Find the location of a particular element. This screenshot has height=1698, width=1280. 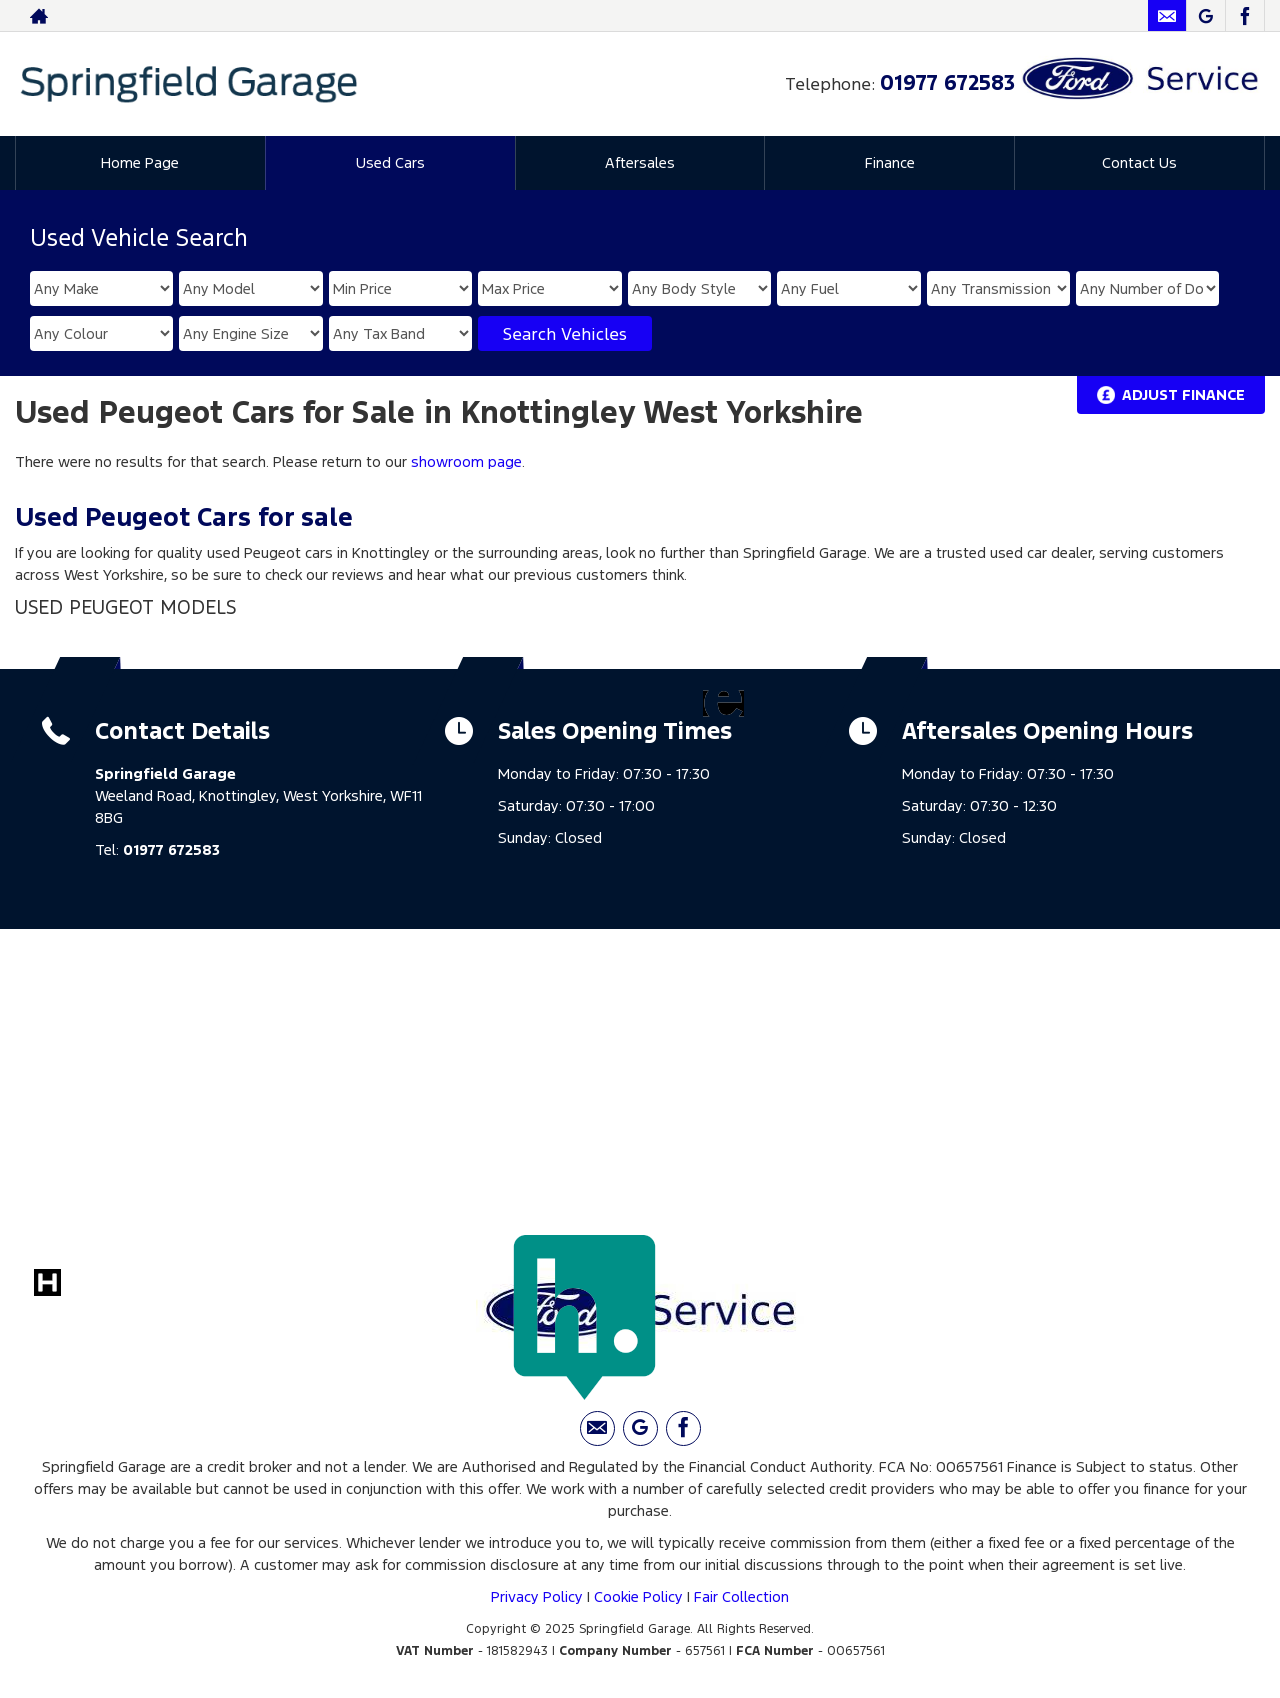

open hypothesis annotation tool is located at coordinates (584, 1317).